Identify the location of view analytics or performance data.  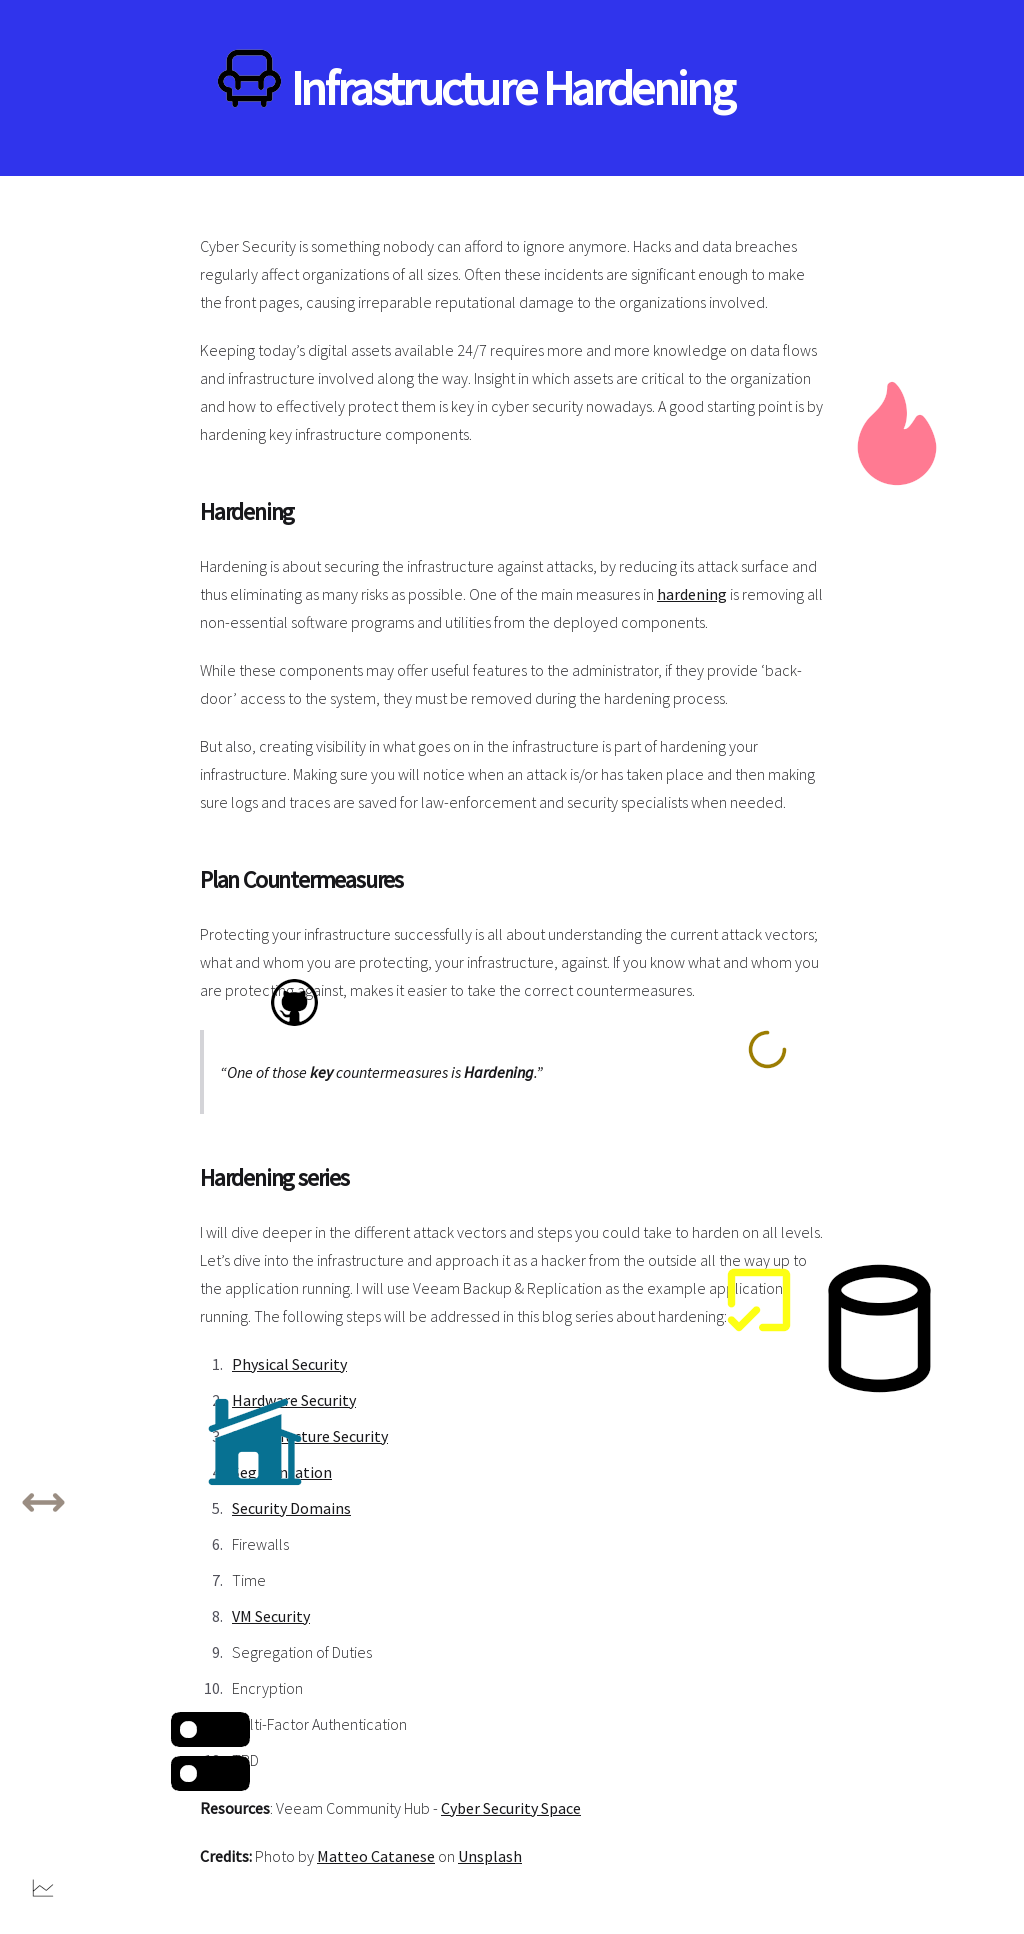
(43, 1888).